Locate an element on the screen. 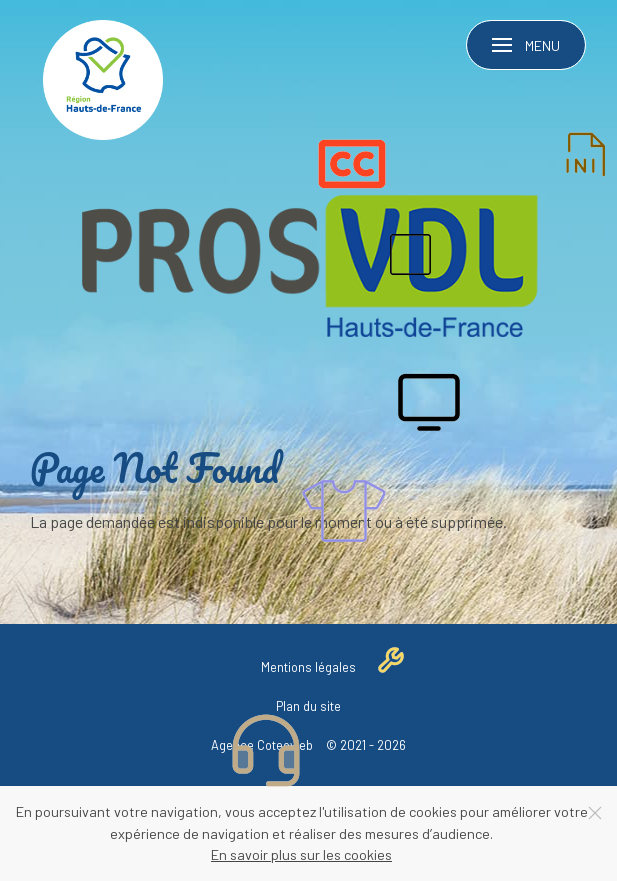 Image resolution: width=617 pixels, height=881 pixels. view or open an INI configuration file is located at coordinates (586, 154).